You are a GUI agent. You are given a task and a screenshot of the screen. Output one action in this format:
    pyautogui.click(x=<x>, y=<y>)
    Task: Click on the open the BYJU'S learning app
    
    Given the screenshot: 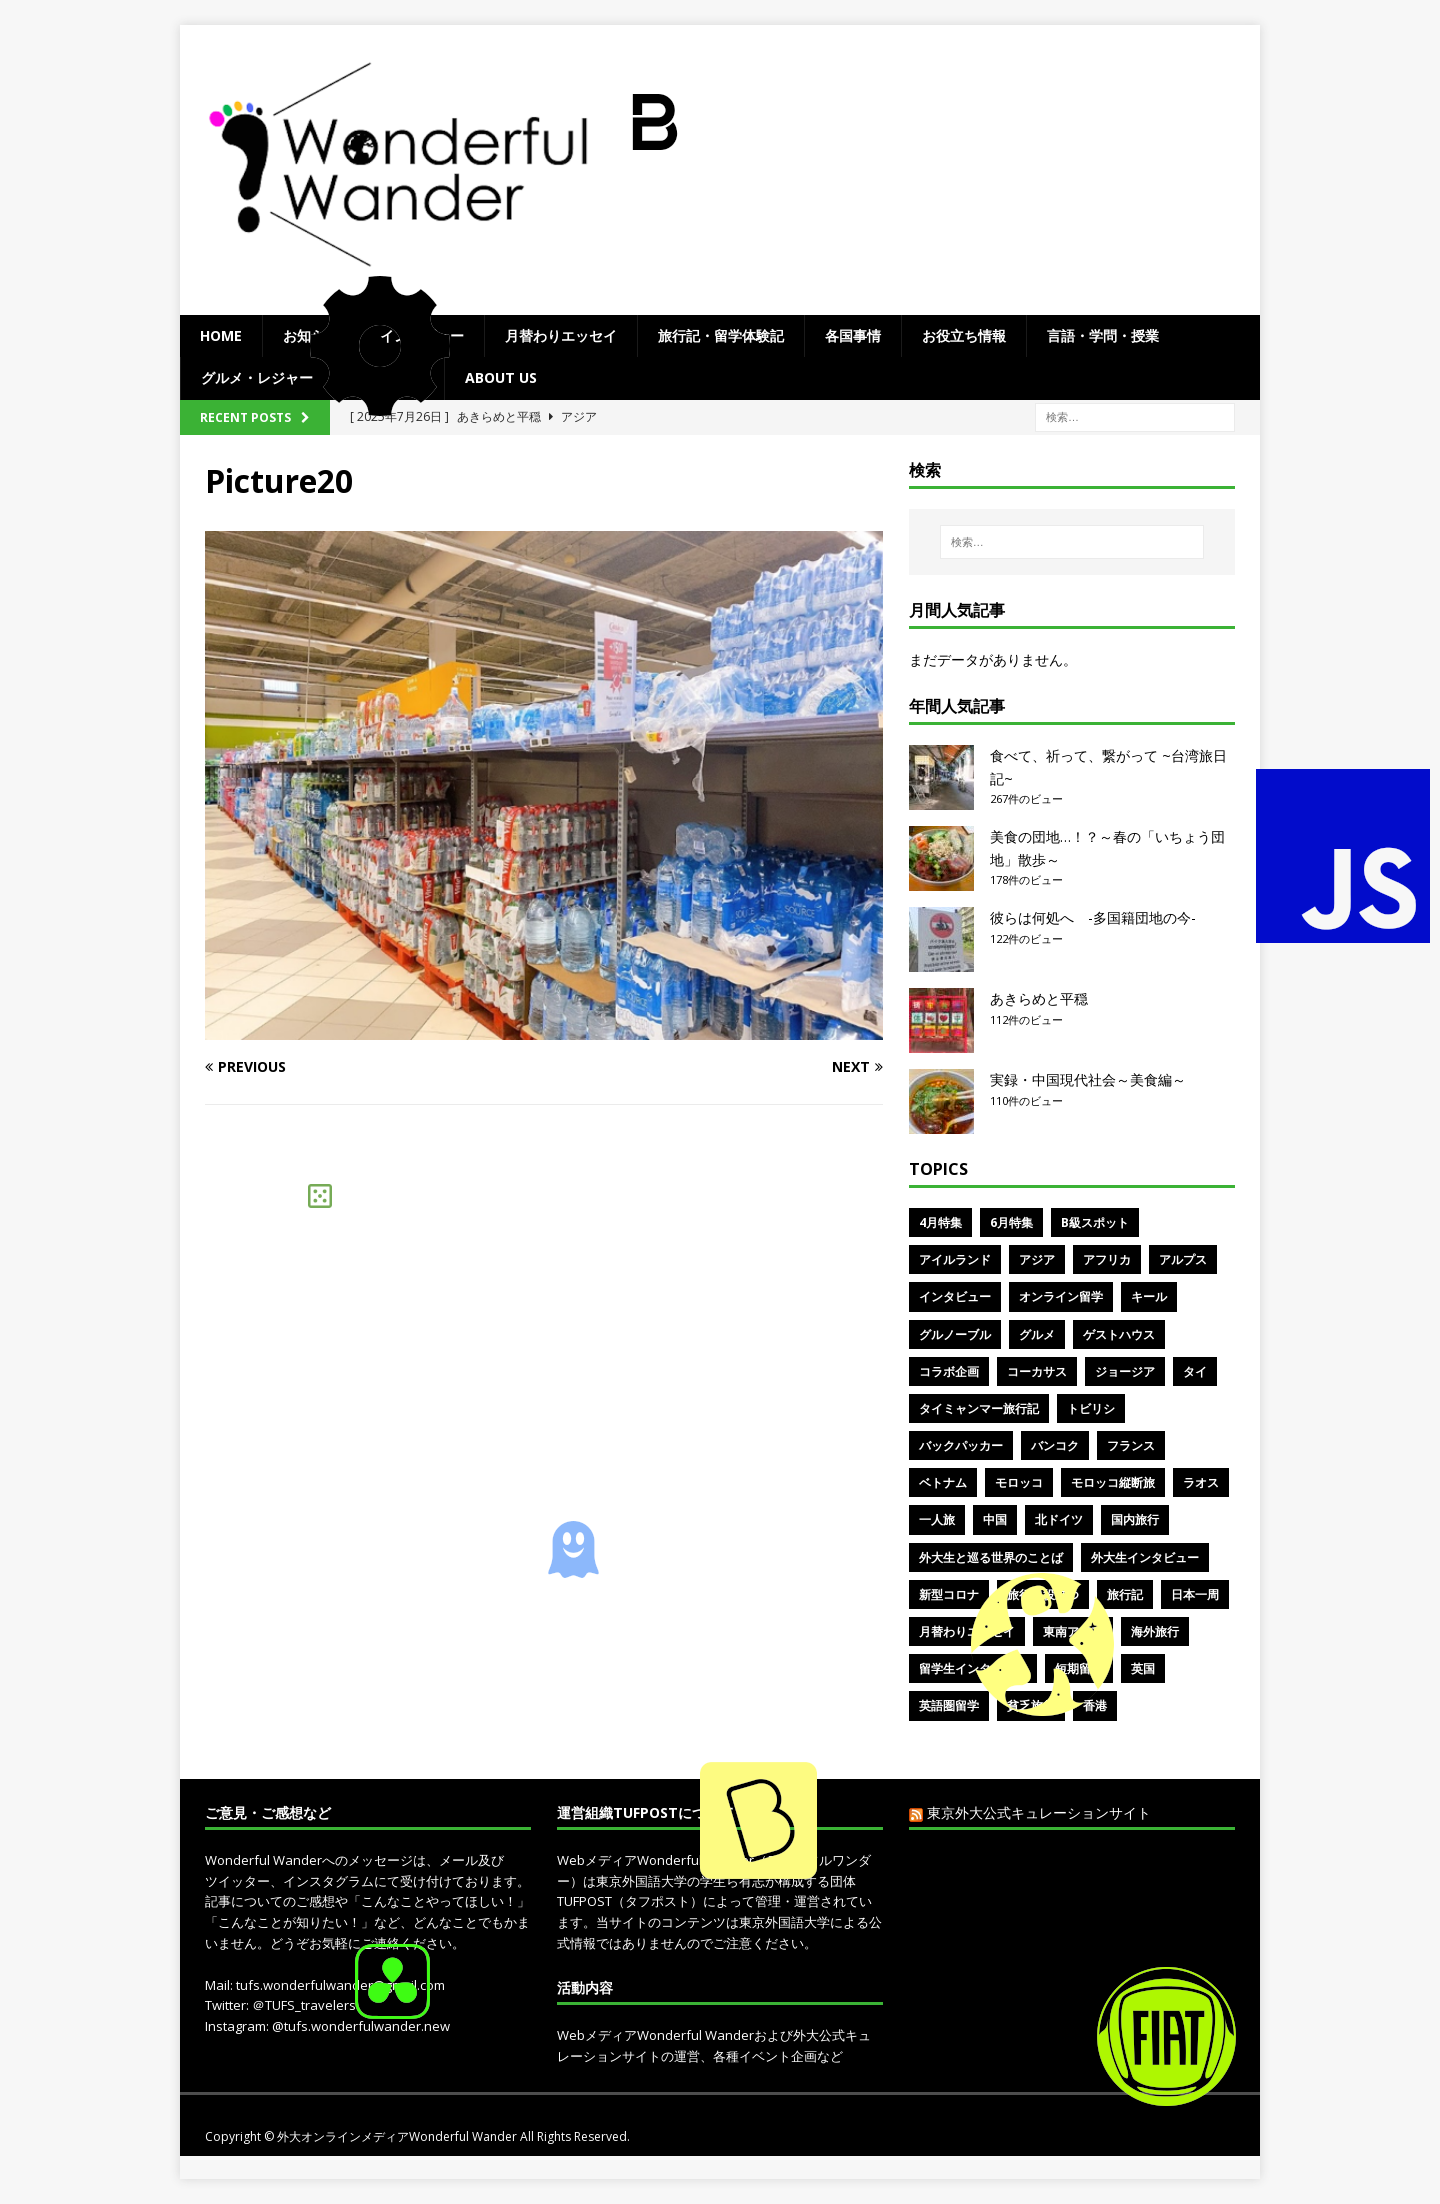 What is the action you would take?
    pyautogui.click(x=758, y=1820)
    